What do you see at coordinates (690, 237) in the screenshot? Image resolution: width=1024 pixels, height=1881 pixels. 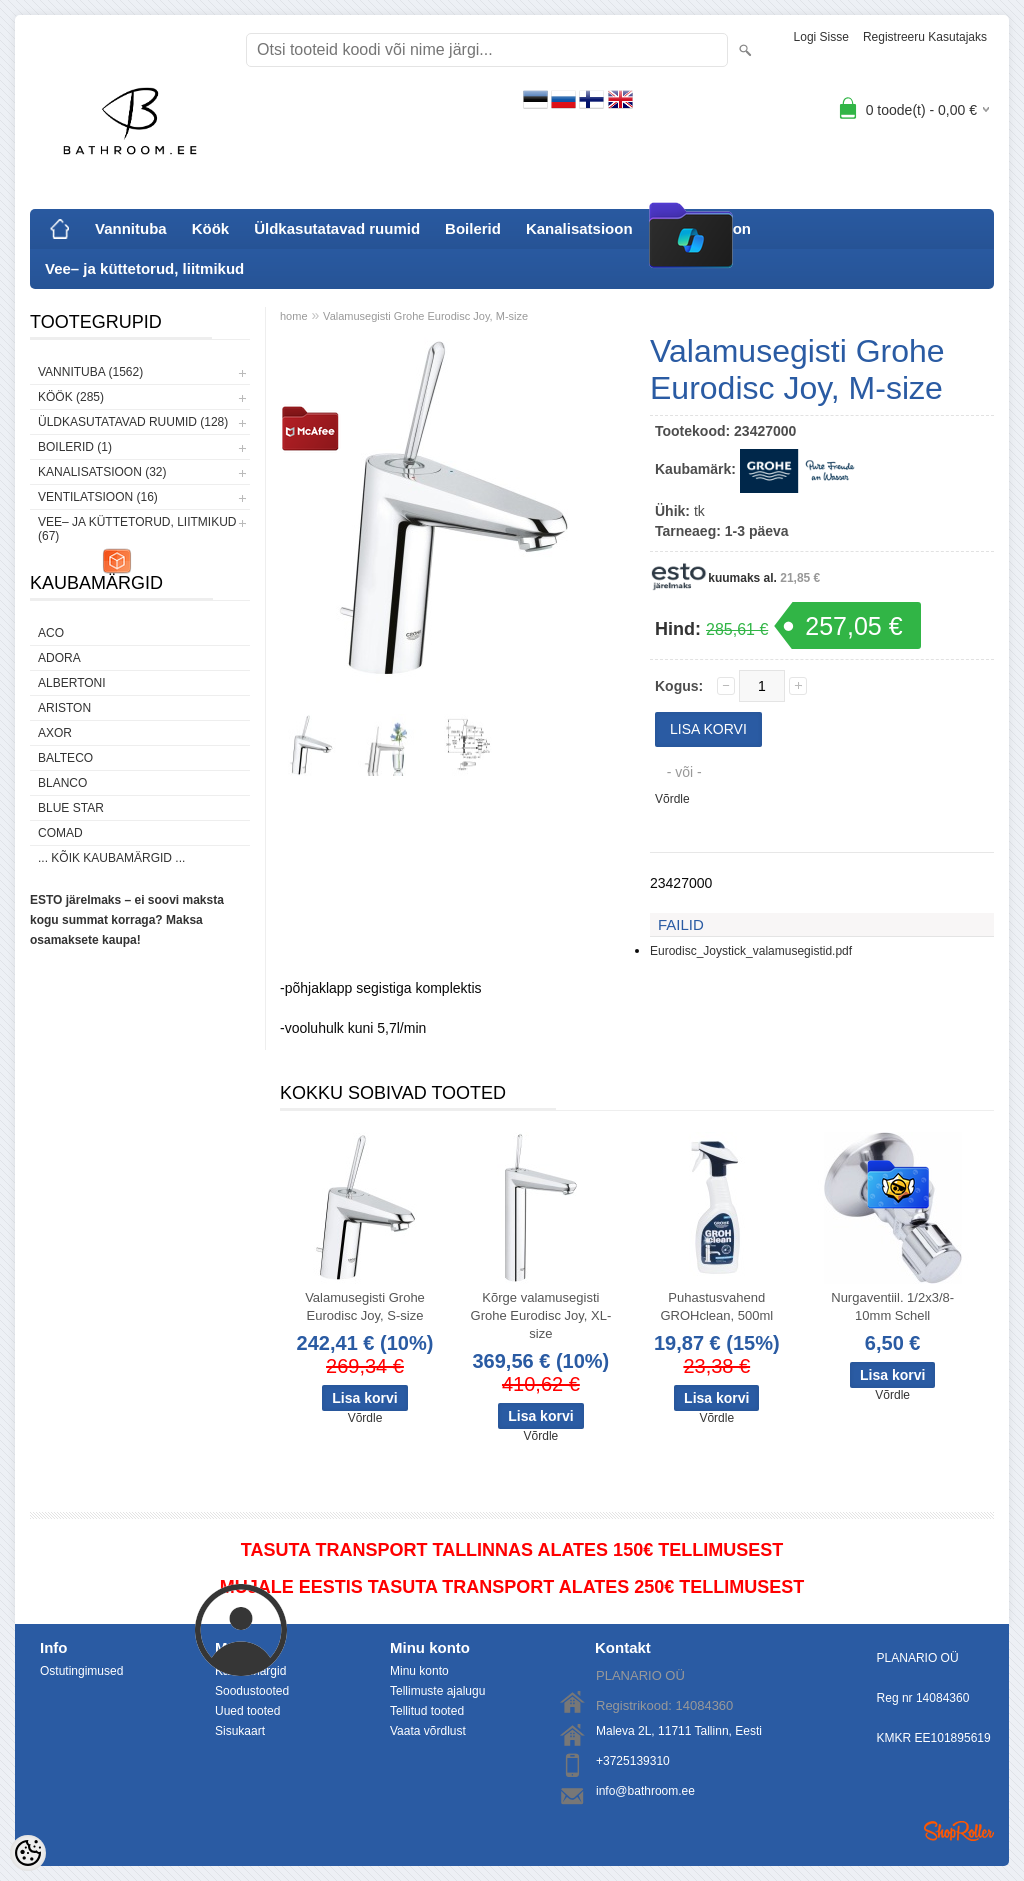 I see `open folder containing Microsoft Copilot files` at bounding box center [690, 237].